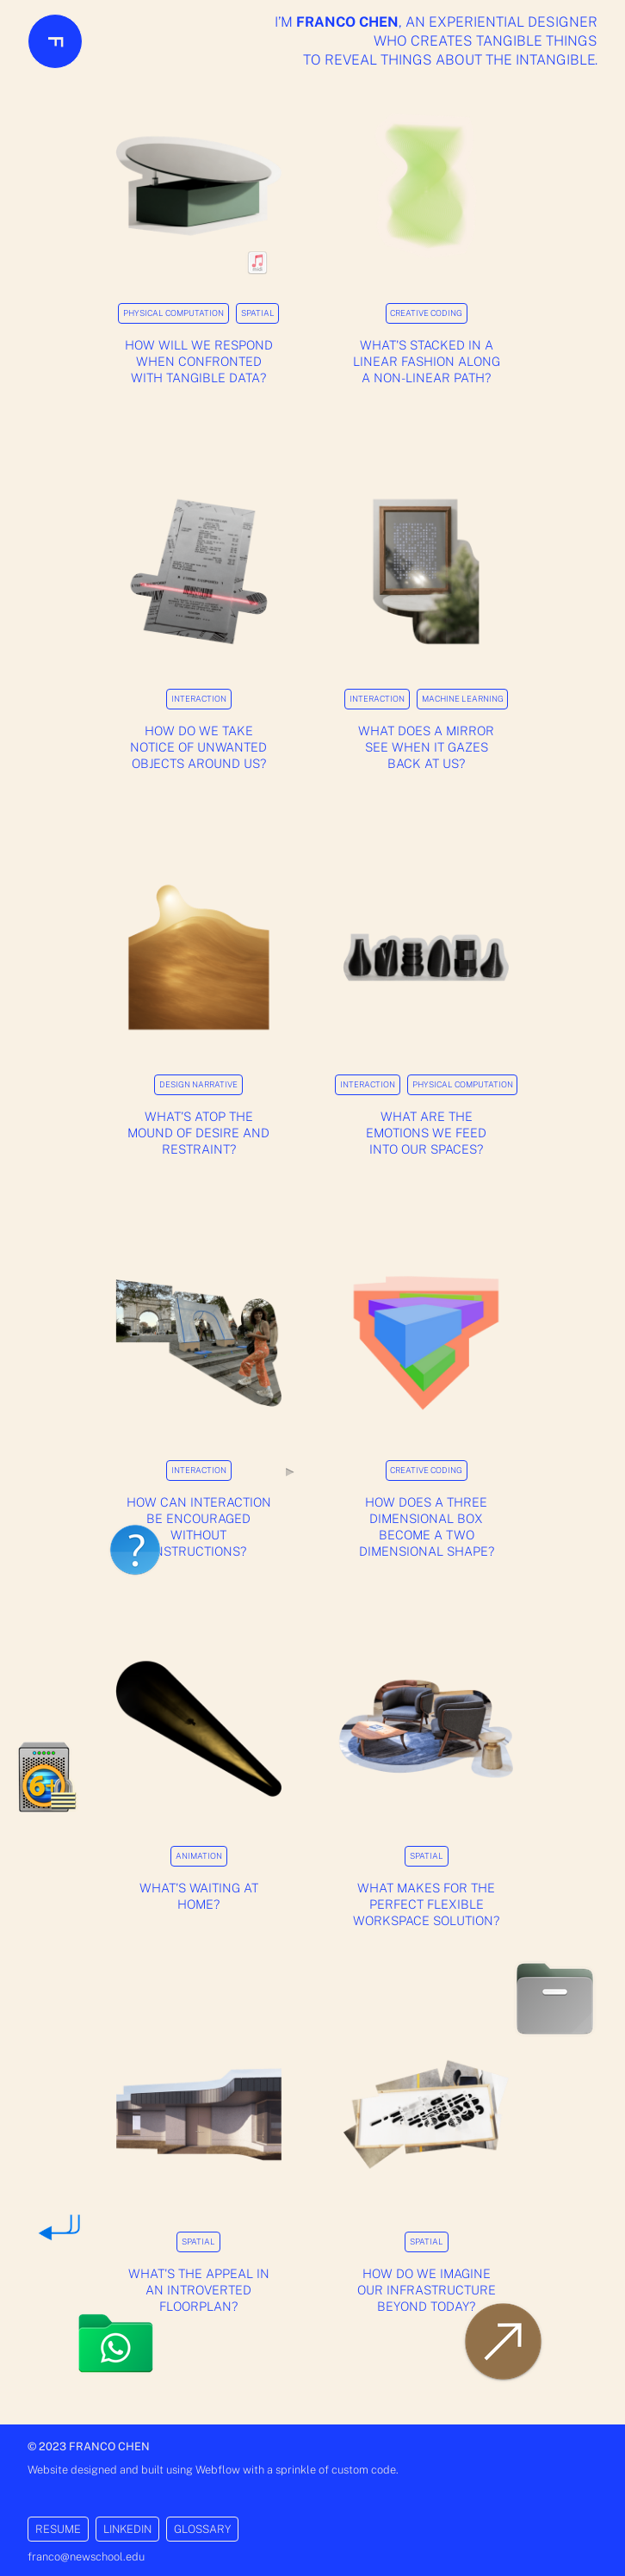 The width and height of the screenshot is (625, 2576). Describe the element at coordinates (44, 1777) in the screenshot. I see `locked RAID 6+ storage volume` at that location.